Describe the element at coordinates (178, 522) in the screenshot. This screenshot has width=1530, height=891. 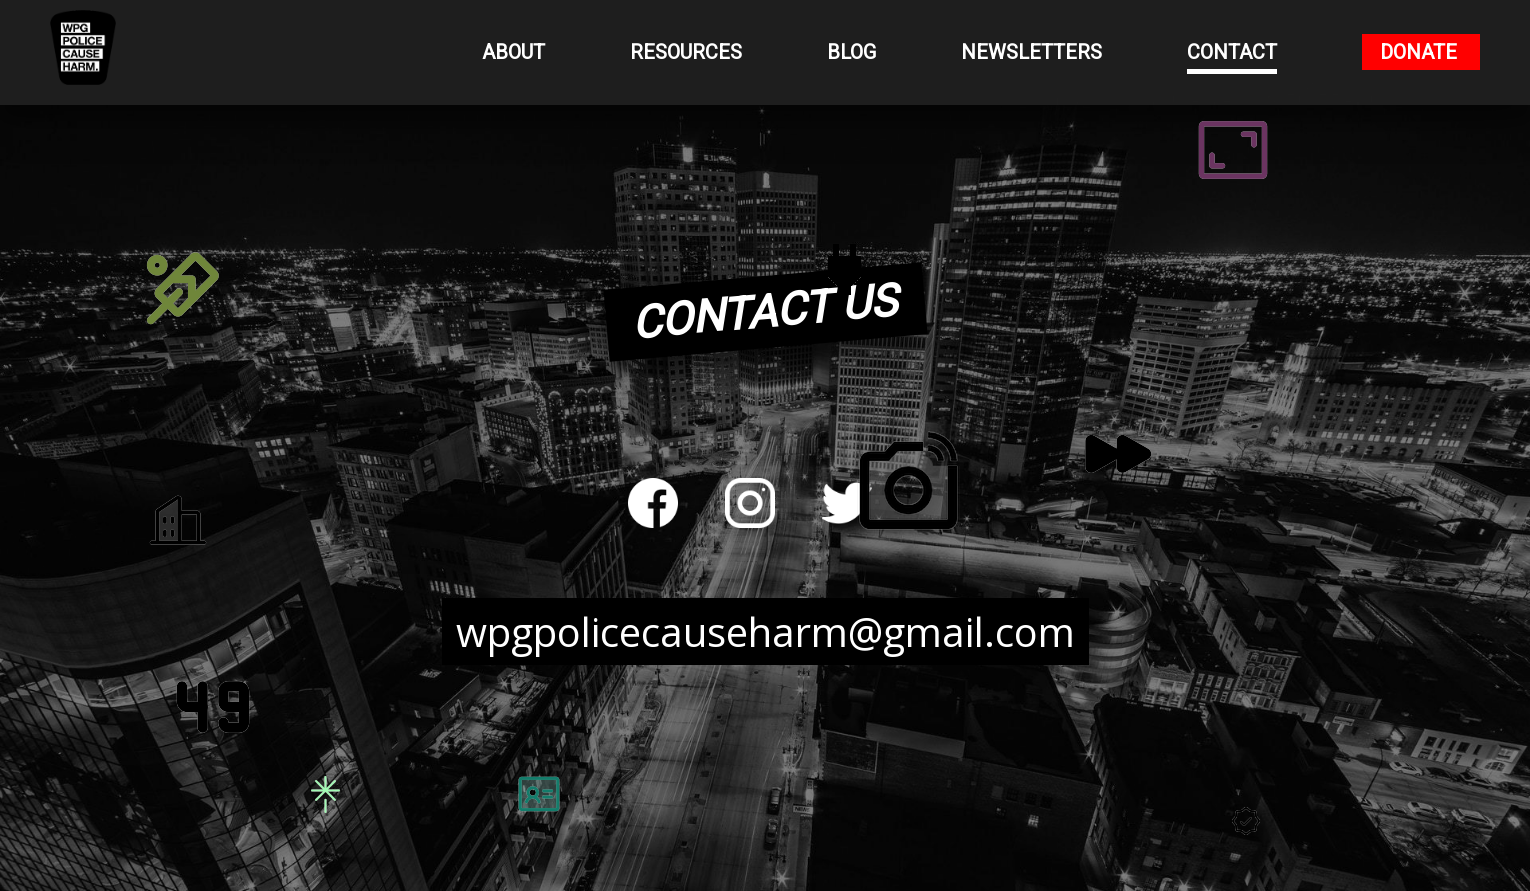
I see `view nearby buildings or properties` at that location.